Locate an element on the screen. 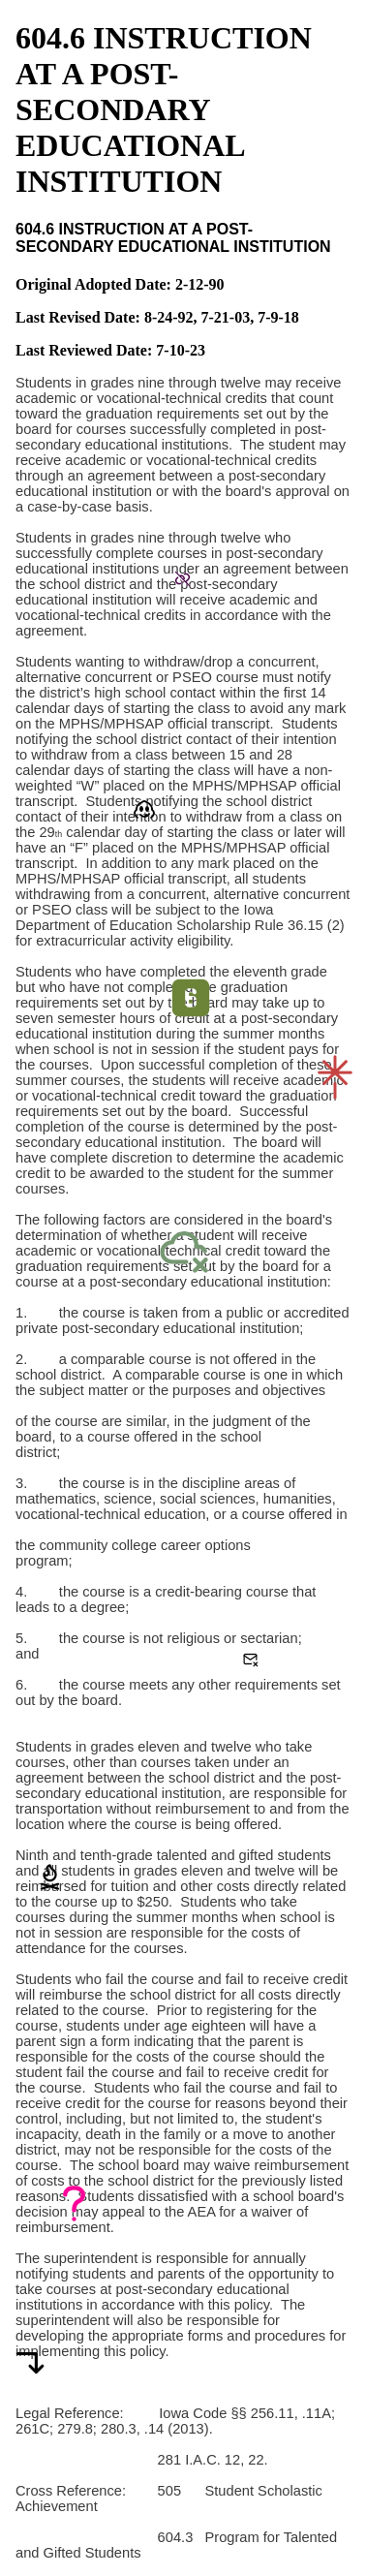 Image resolution: width=366 pixels, height=2576 pixels. indicates a Michelin Bib Gourmand rated restaurant is located at coordinates (144, 810).